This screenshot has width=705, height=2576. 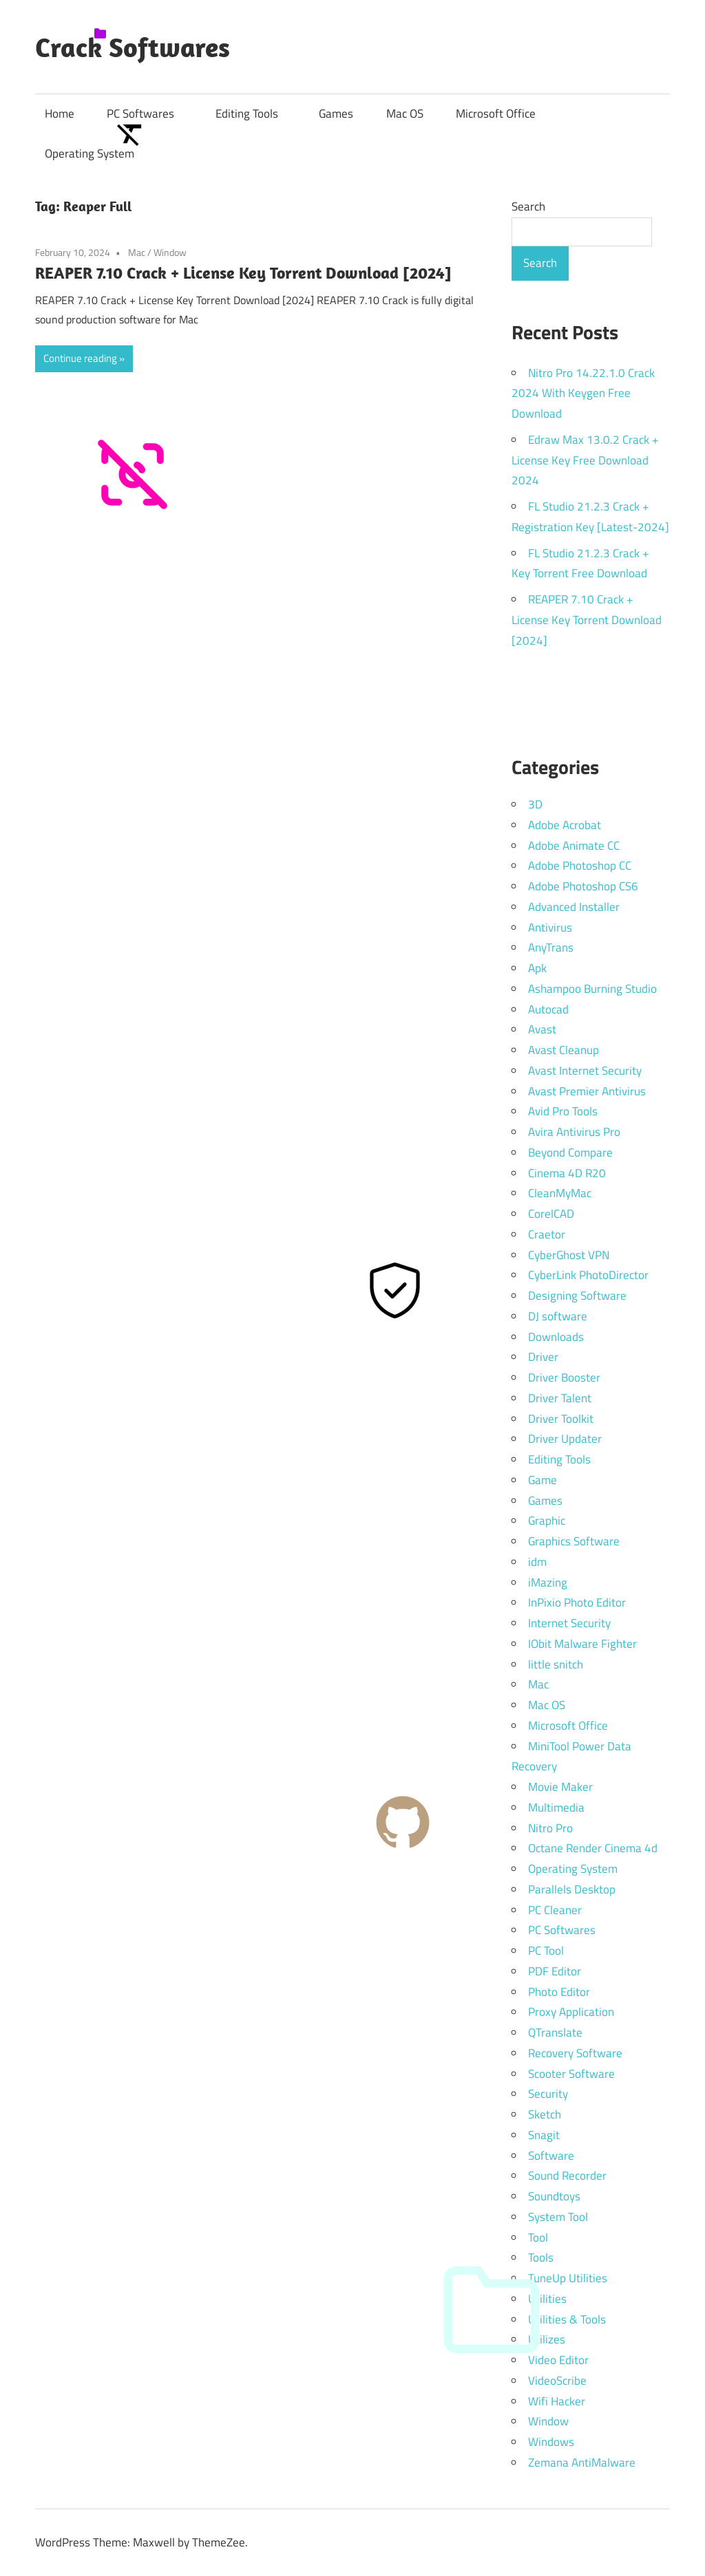 What do you see at coordinates (492, 2310) in the screenshot?
I see `open folder to view files` at bounding box center [492, 2310].